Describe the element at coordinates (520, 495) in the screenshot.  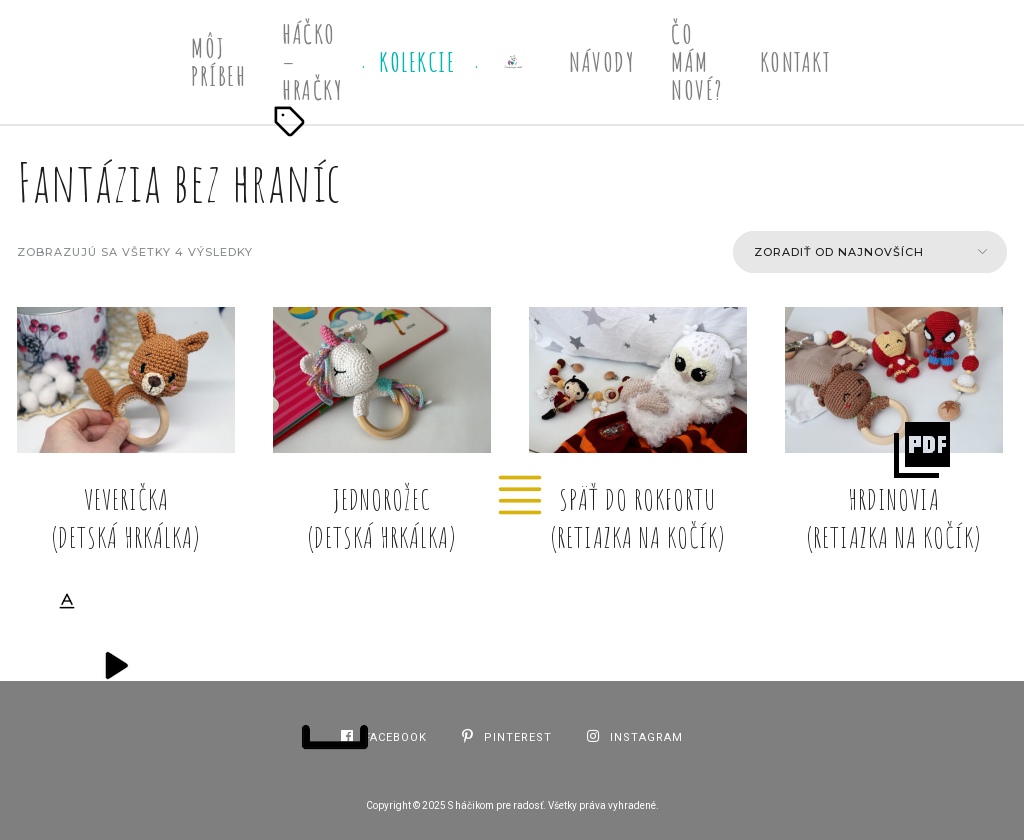
I see `open navigation menu` at that location.